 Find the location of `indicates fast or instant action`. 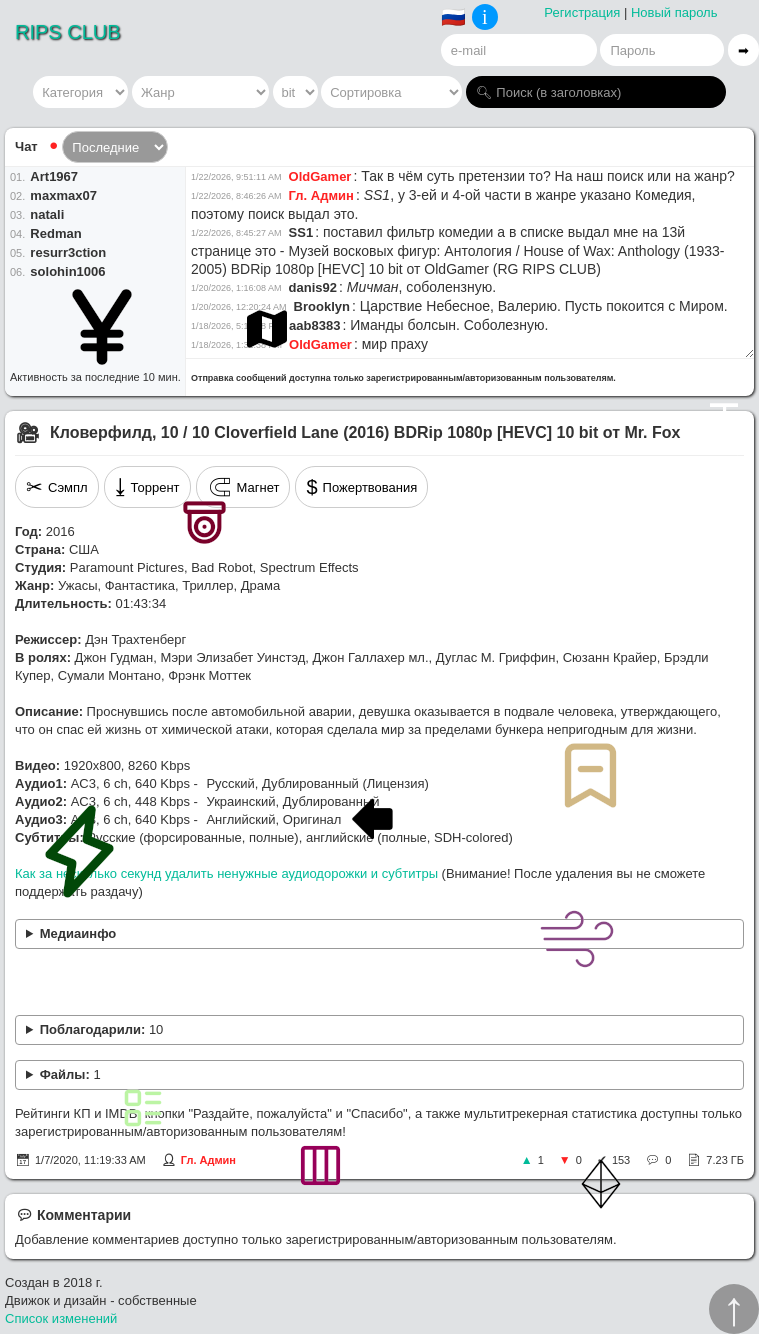

indicates fast or instant action is located at coordinates (79, 851).